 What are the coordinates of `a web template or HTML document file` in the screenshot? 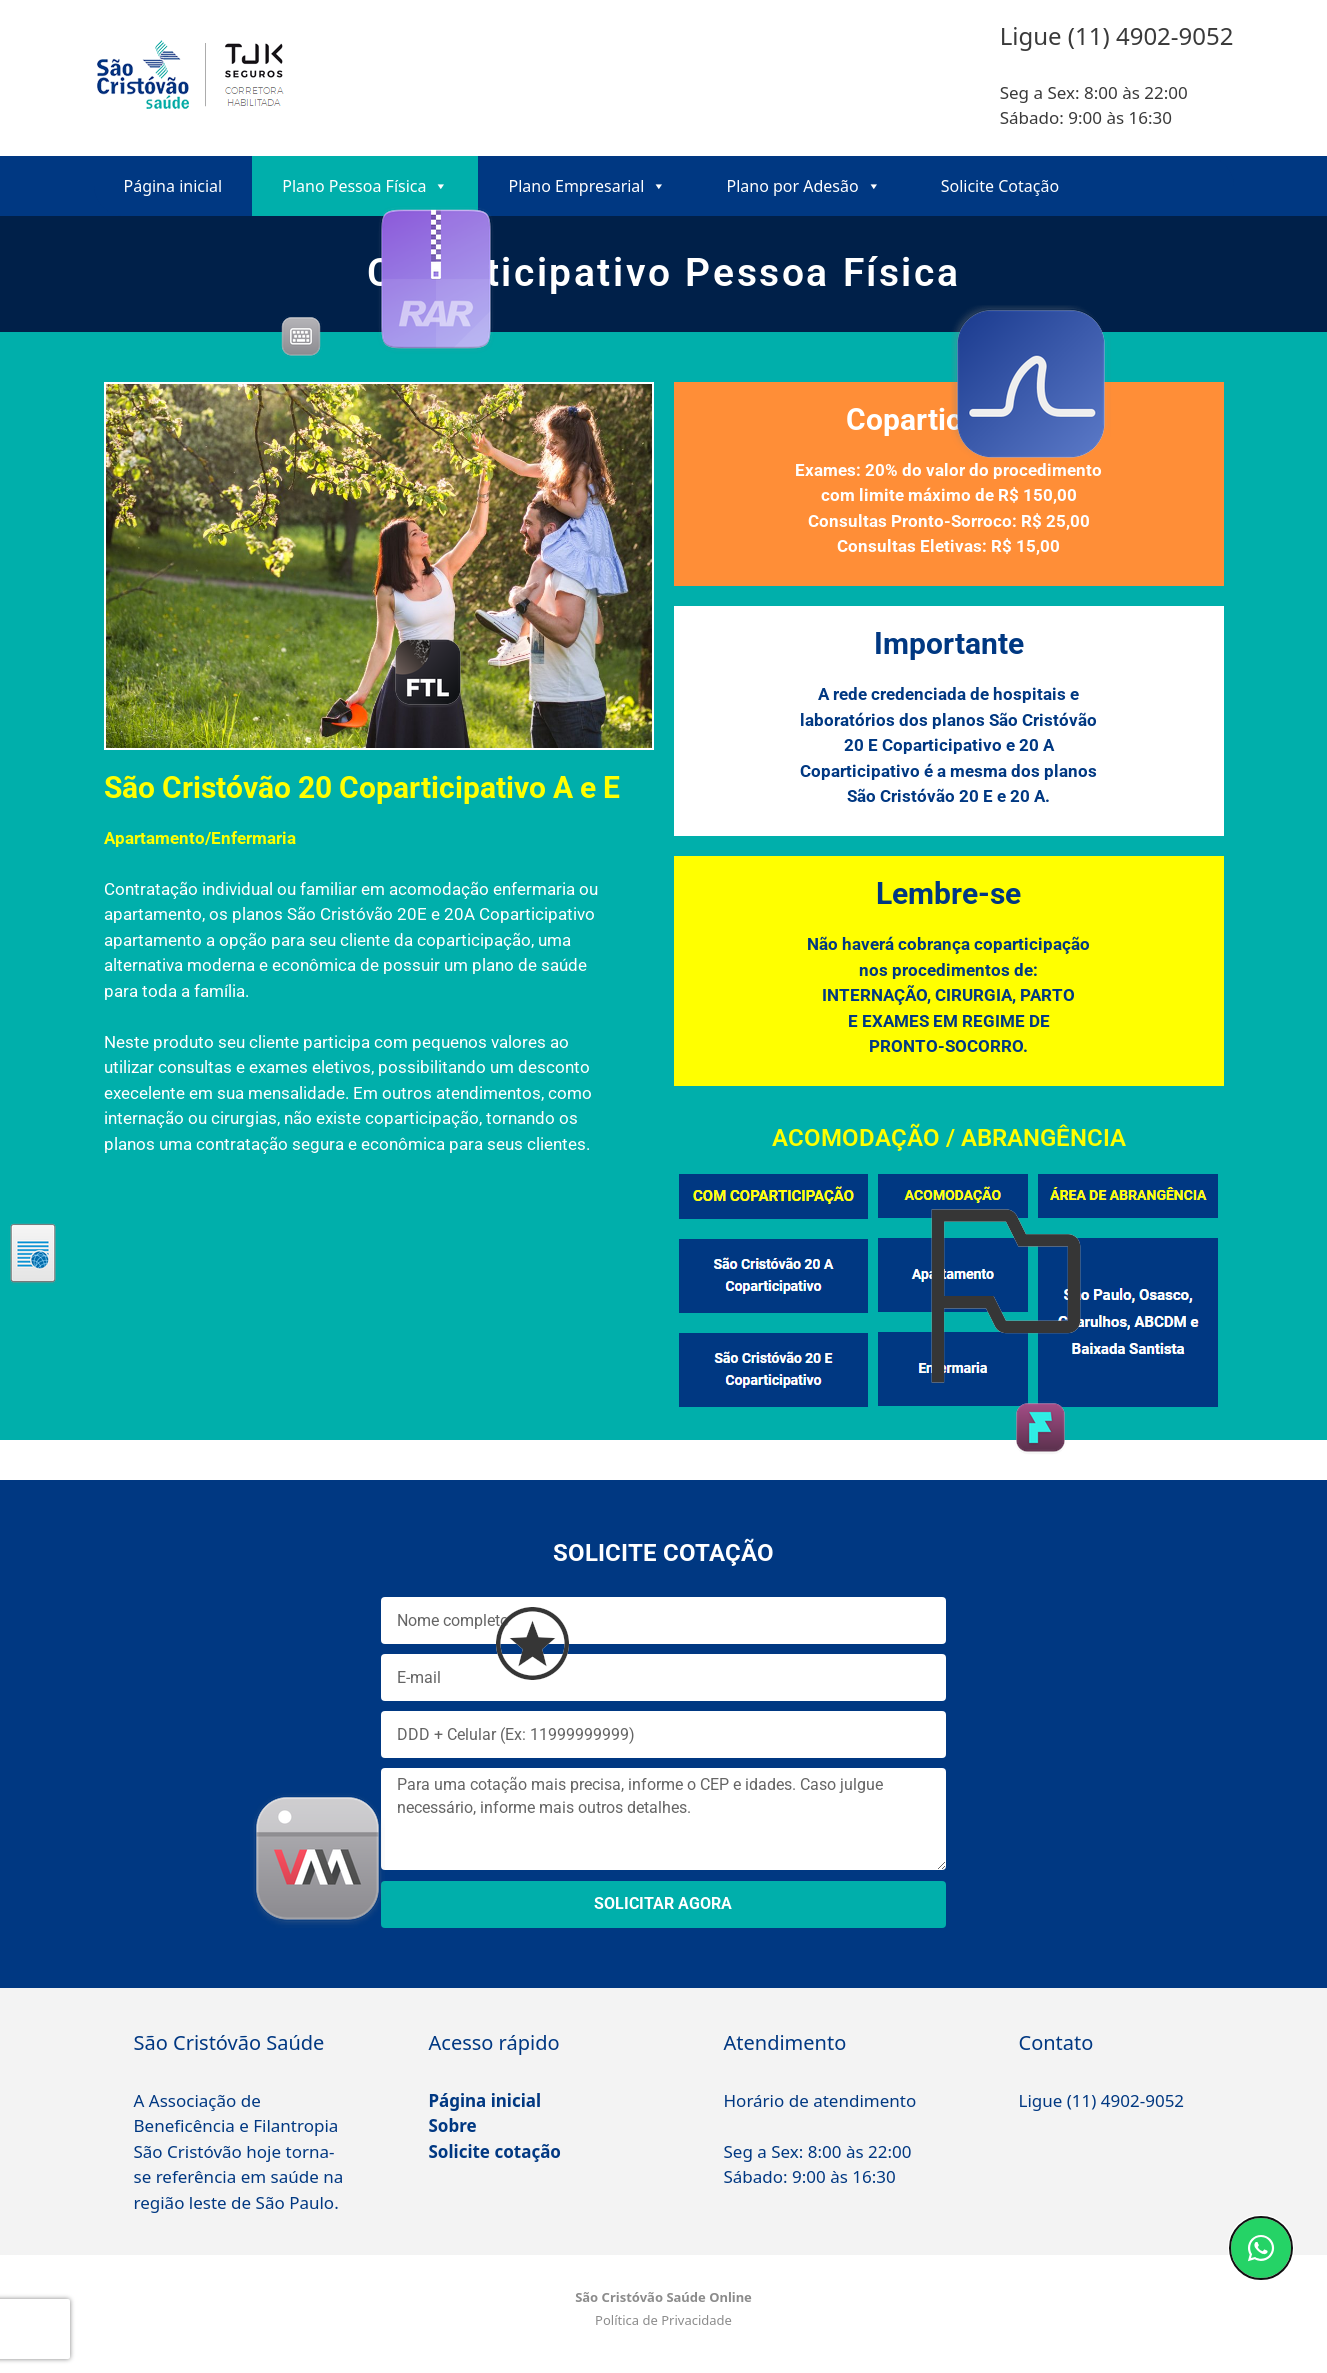 It's located at (33, 1254).